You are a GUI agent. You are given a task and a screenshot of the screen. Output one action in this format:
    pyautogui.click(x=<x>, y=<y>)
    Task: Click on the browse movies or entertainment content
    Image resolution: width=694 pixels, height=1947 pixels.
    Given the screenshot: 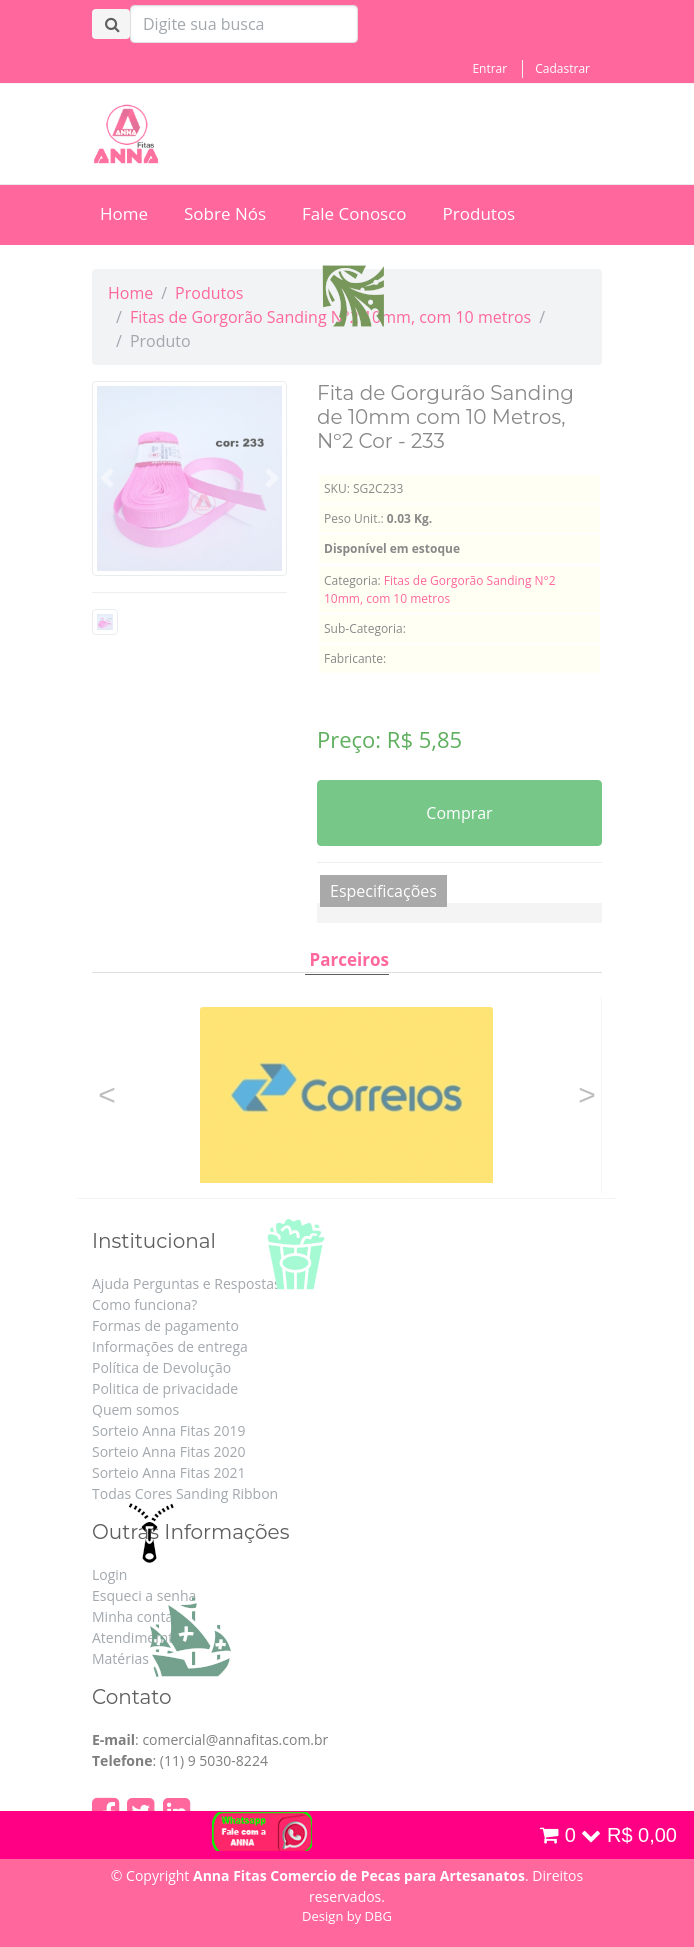 What is the action you would take?
    pyautogui.click(x=295, y=1254)
    